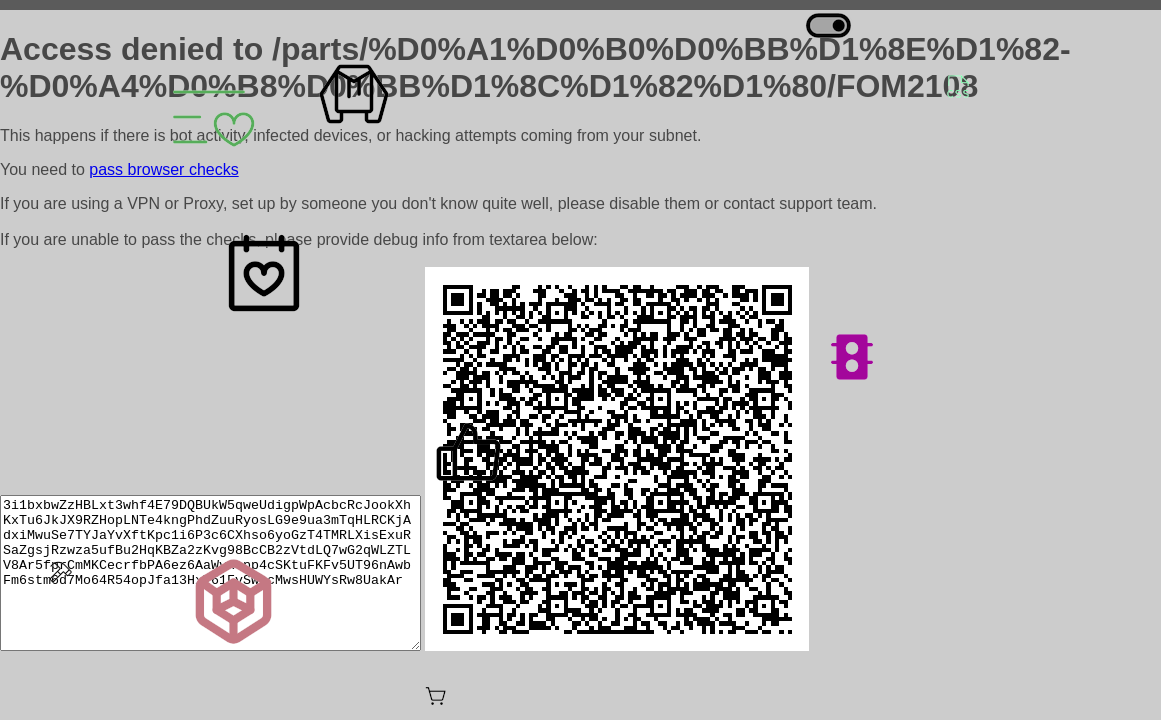 The width and height of the screenshot is (1161, 720). What do you see at coordinates (468, 455) in the screenshot?
I see `like or approve content` at bounding box center [468, 455].